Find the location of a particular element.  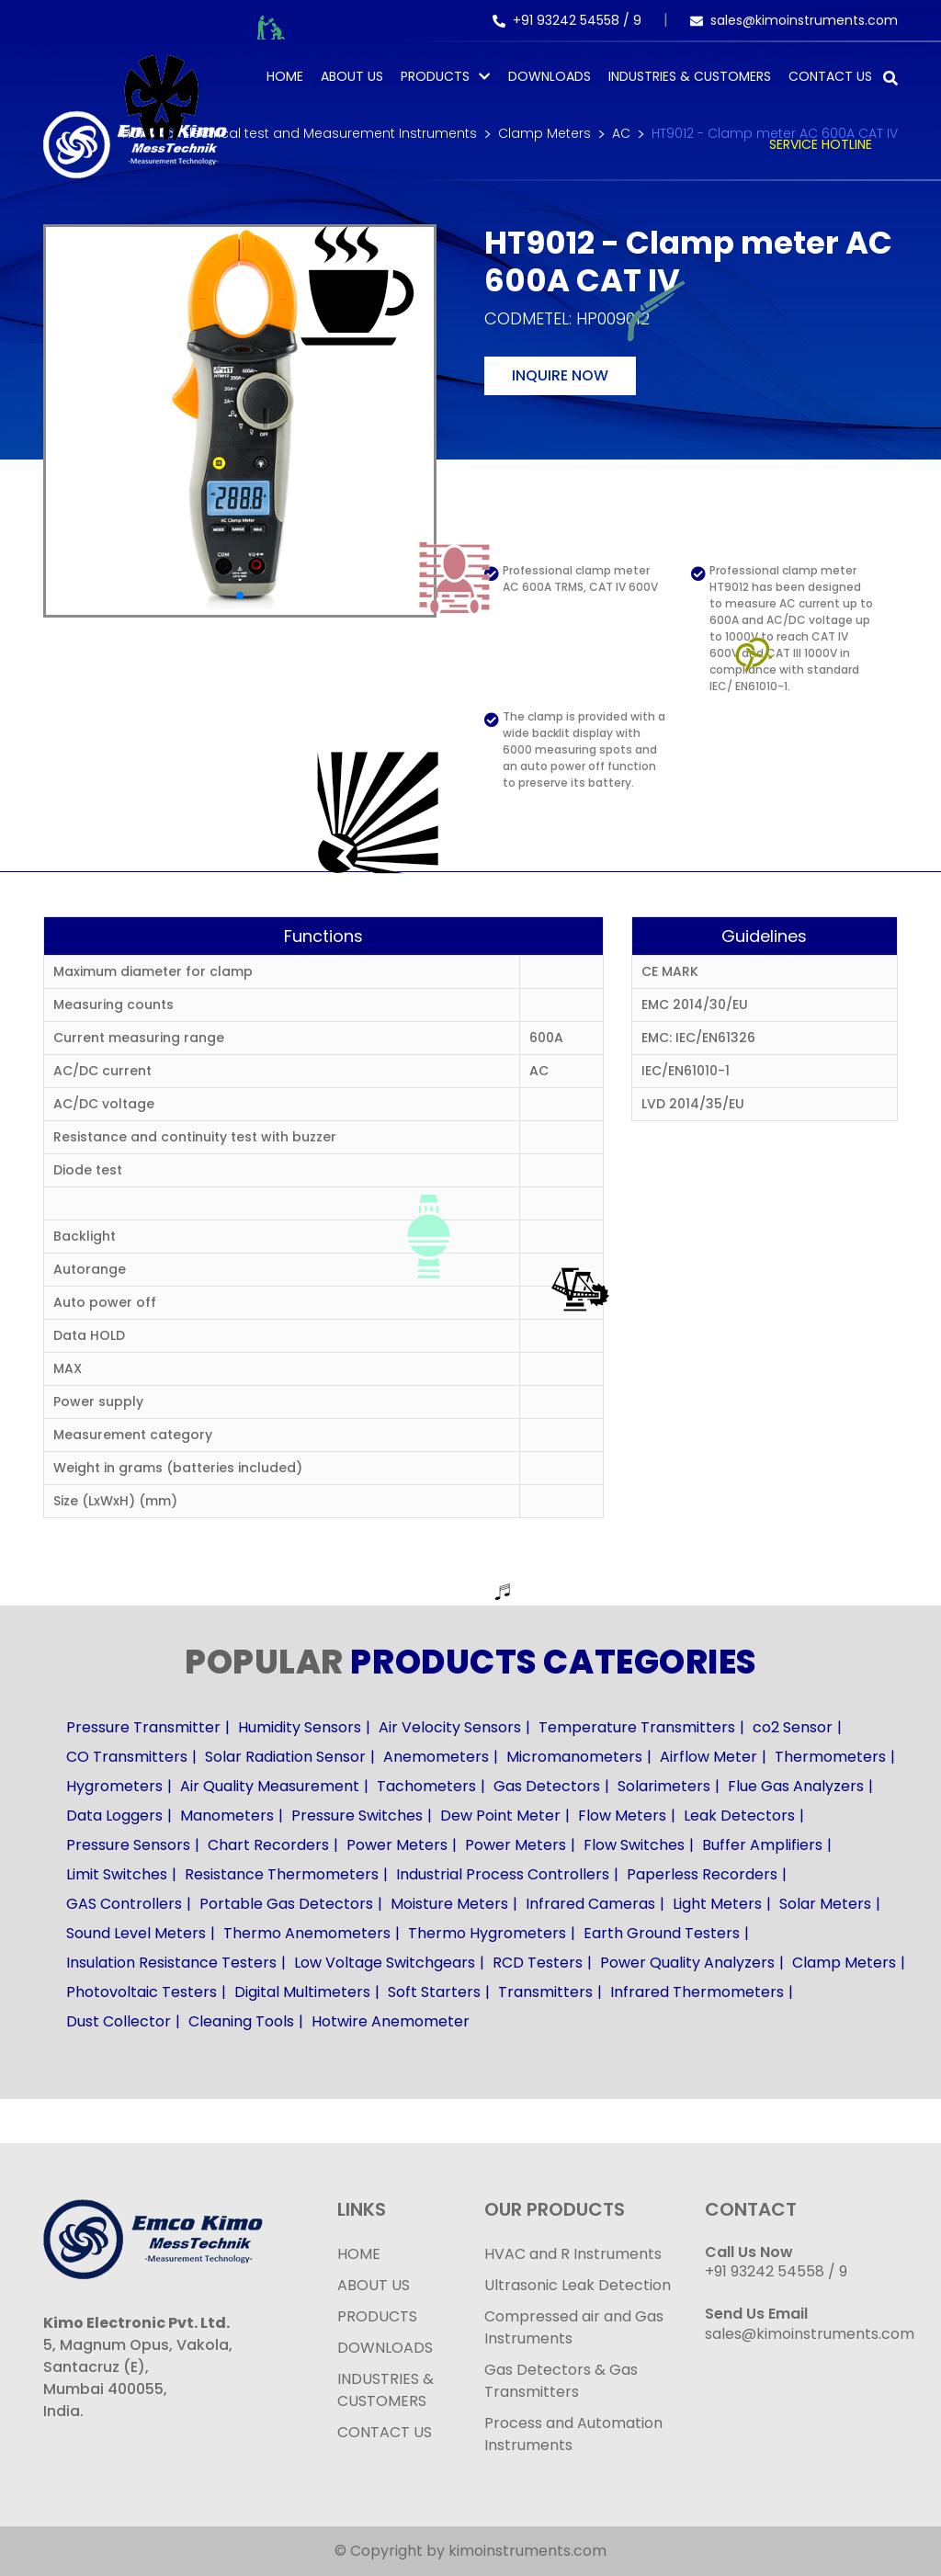

indicates explosive or hazardous materials is located at coordinates (378, 813).